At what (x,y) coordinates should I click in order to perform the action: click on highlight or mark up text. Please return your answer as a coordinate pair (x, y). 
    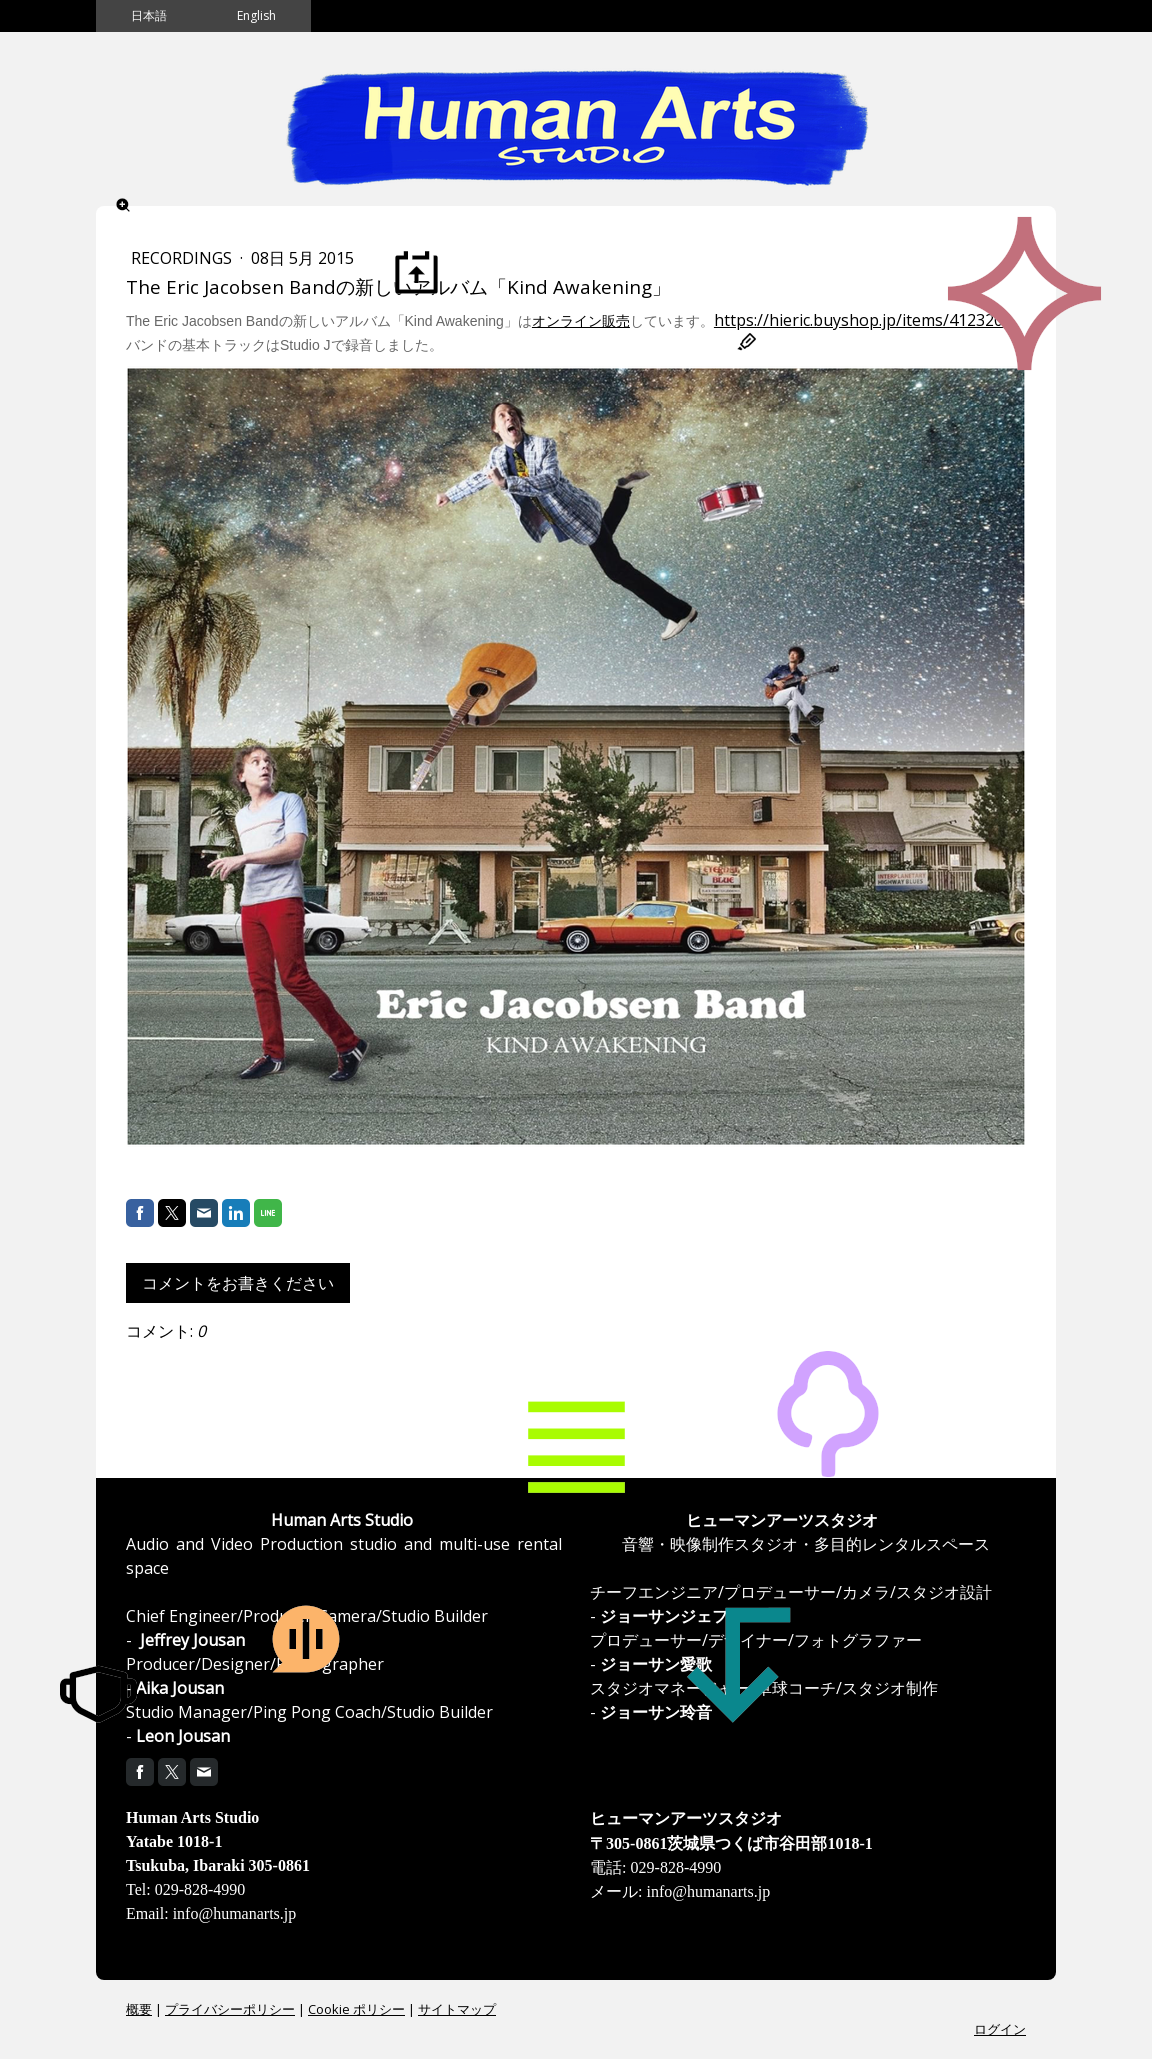
    Looking at the image, I should click on (747, 342).